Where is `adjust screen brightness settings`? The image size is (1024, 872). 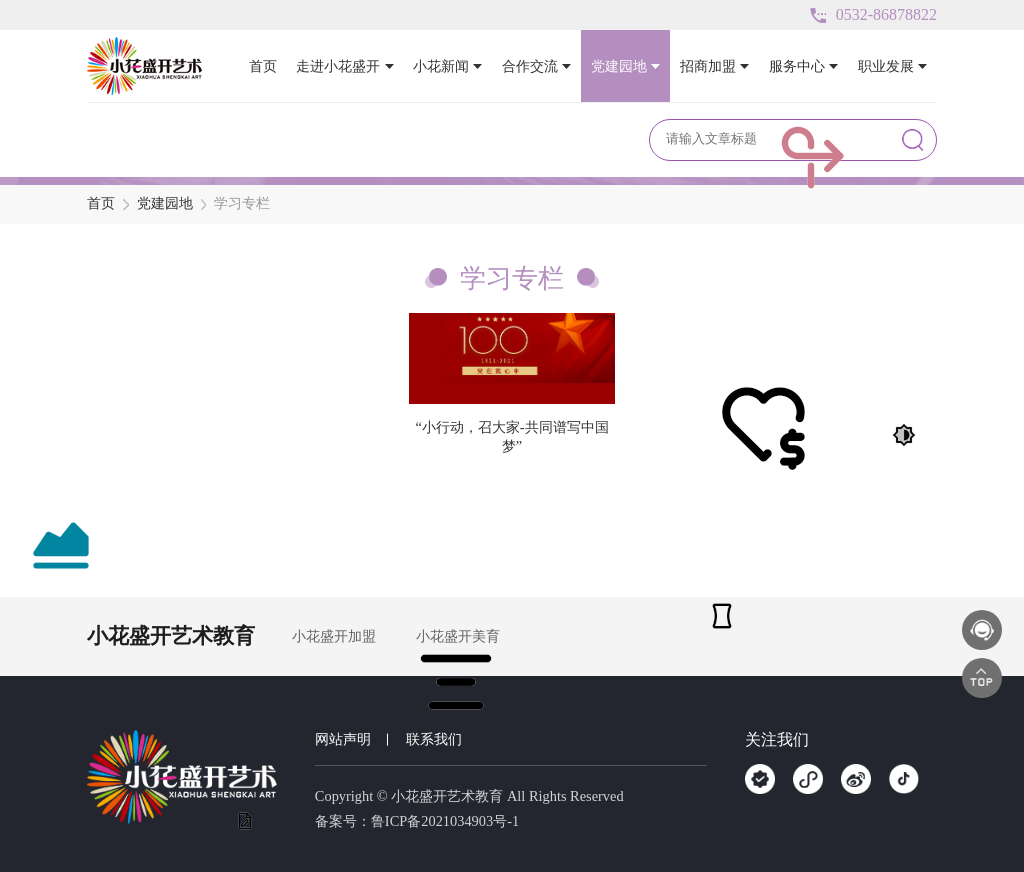 adjust screen brightness settings is located at coordinates (904, 435).